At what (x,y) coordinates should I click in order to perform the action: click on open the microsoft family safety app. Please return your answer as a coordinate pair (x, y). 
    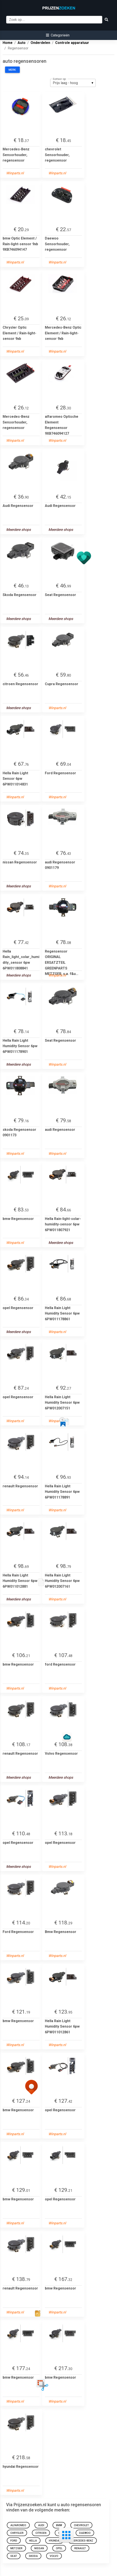
    Looking at the image, I should click on (84, 558).